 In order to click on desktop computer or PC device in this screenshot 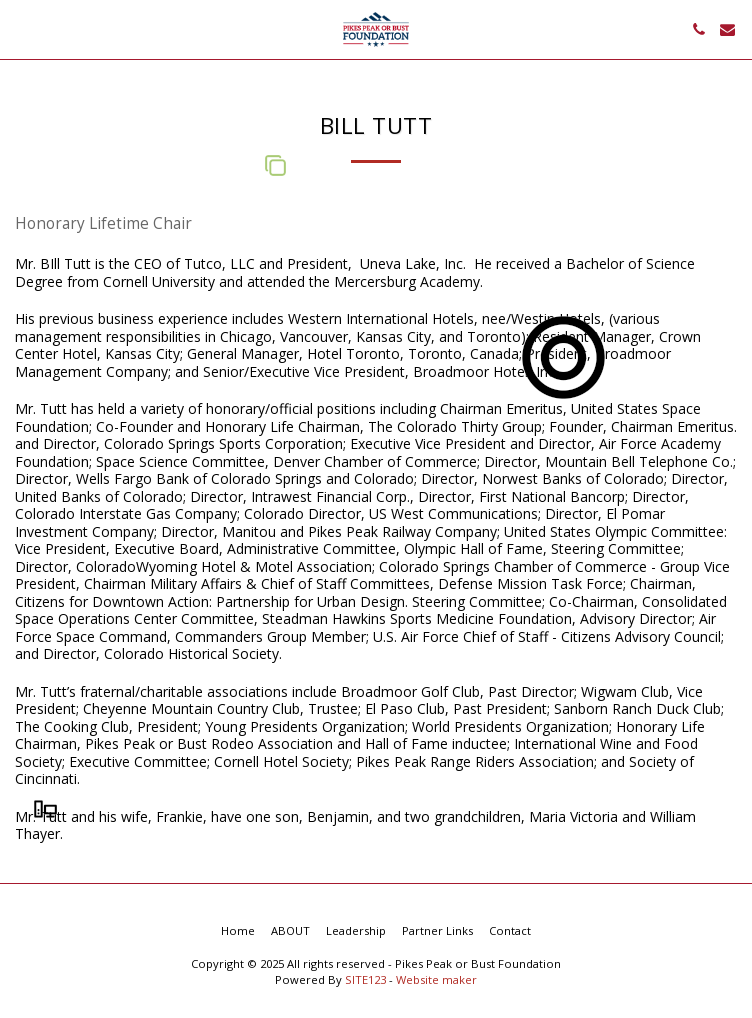, I will do `click(45, 809)`.